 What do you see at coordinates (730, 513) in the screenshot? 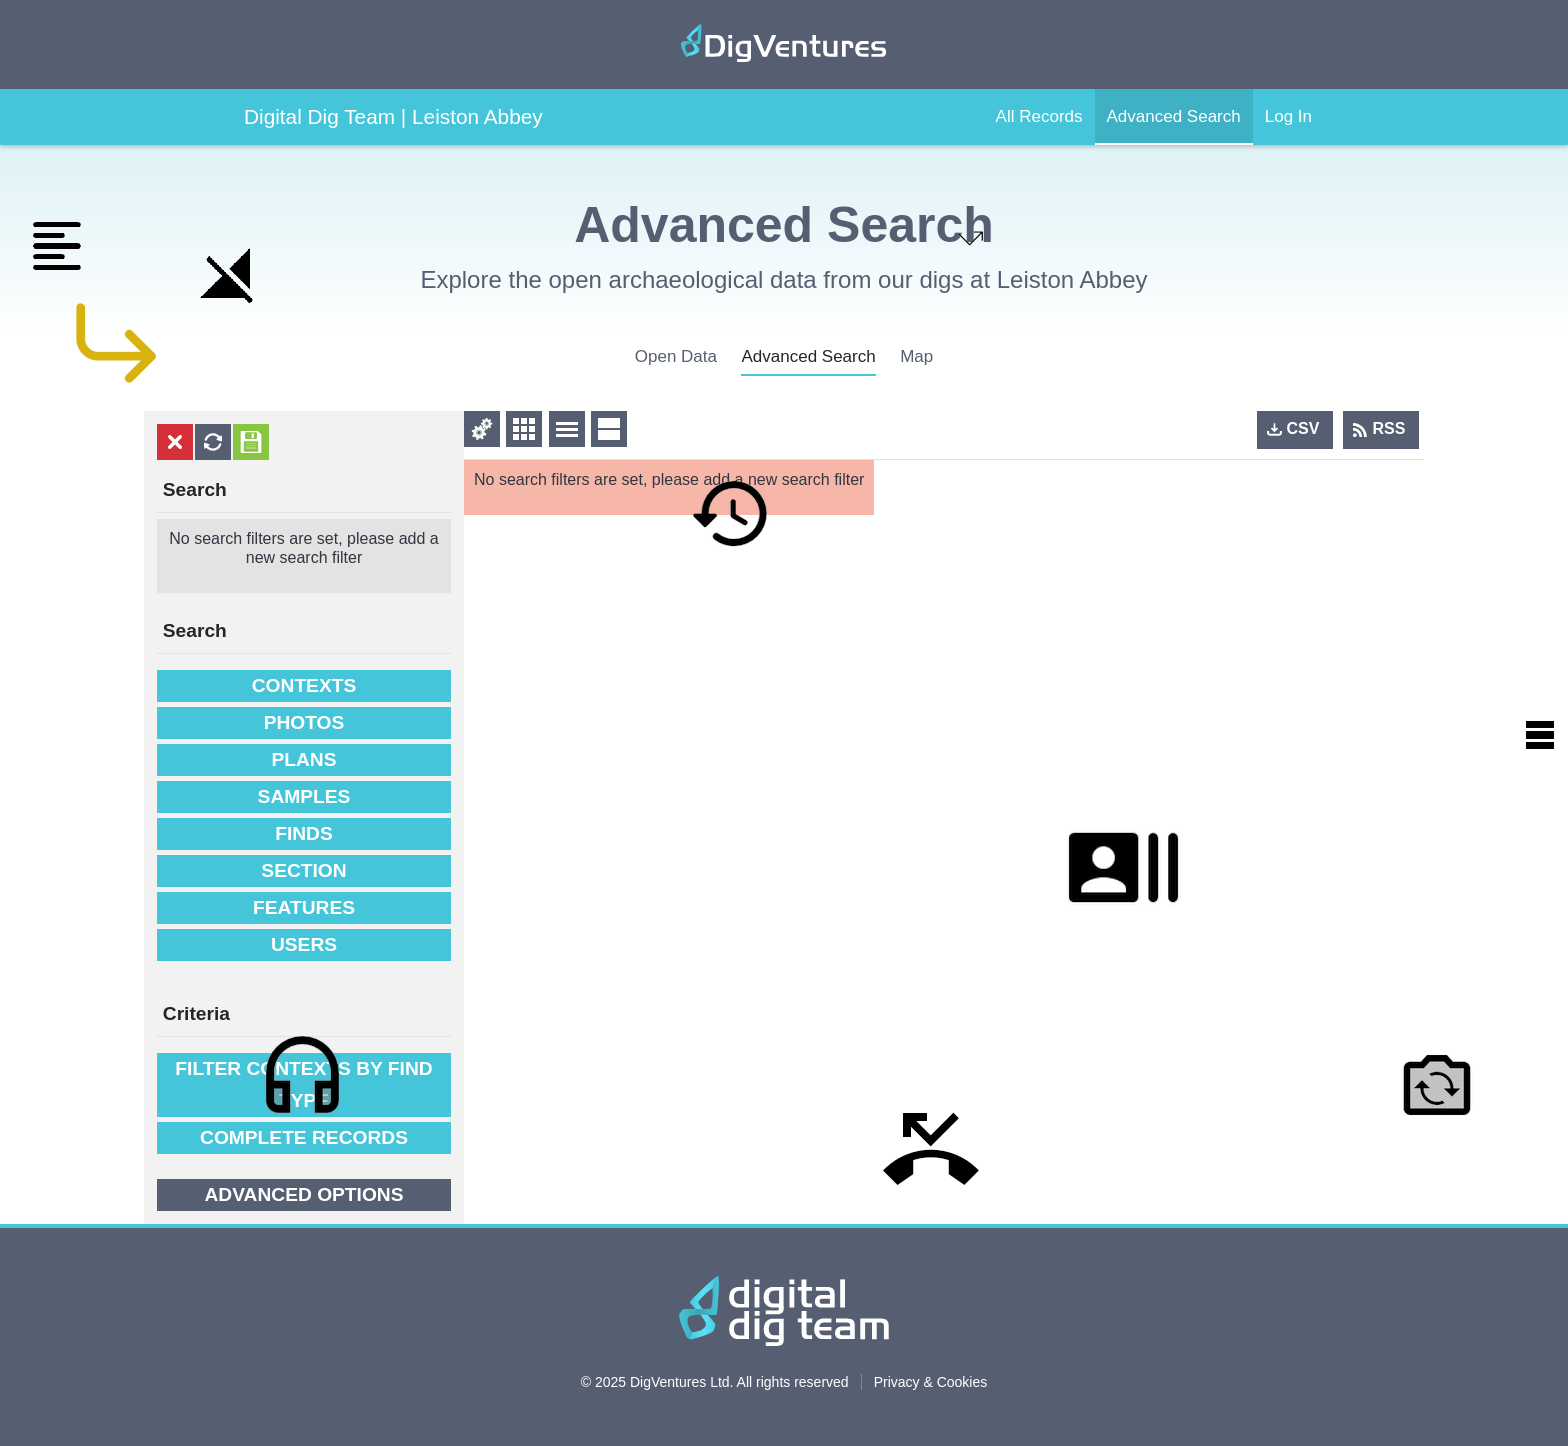
I see `view browsing or activity history` at bounding box center [730, 513].